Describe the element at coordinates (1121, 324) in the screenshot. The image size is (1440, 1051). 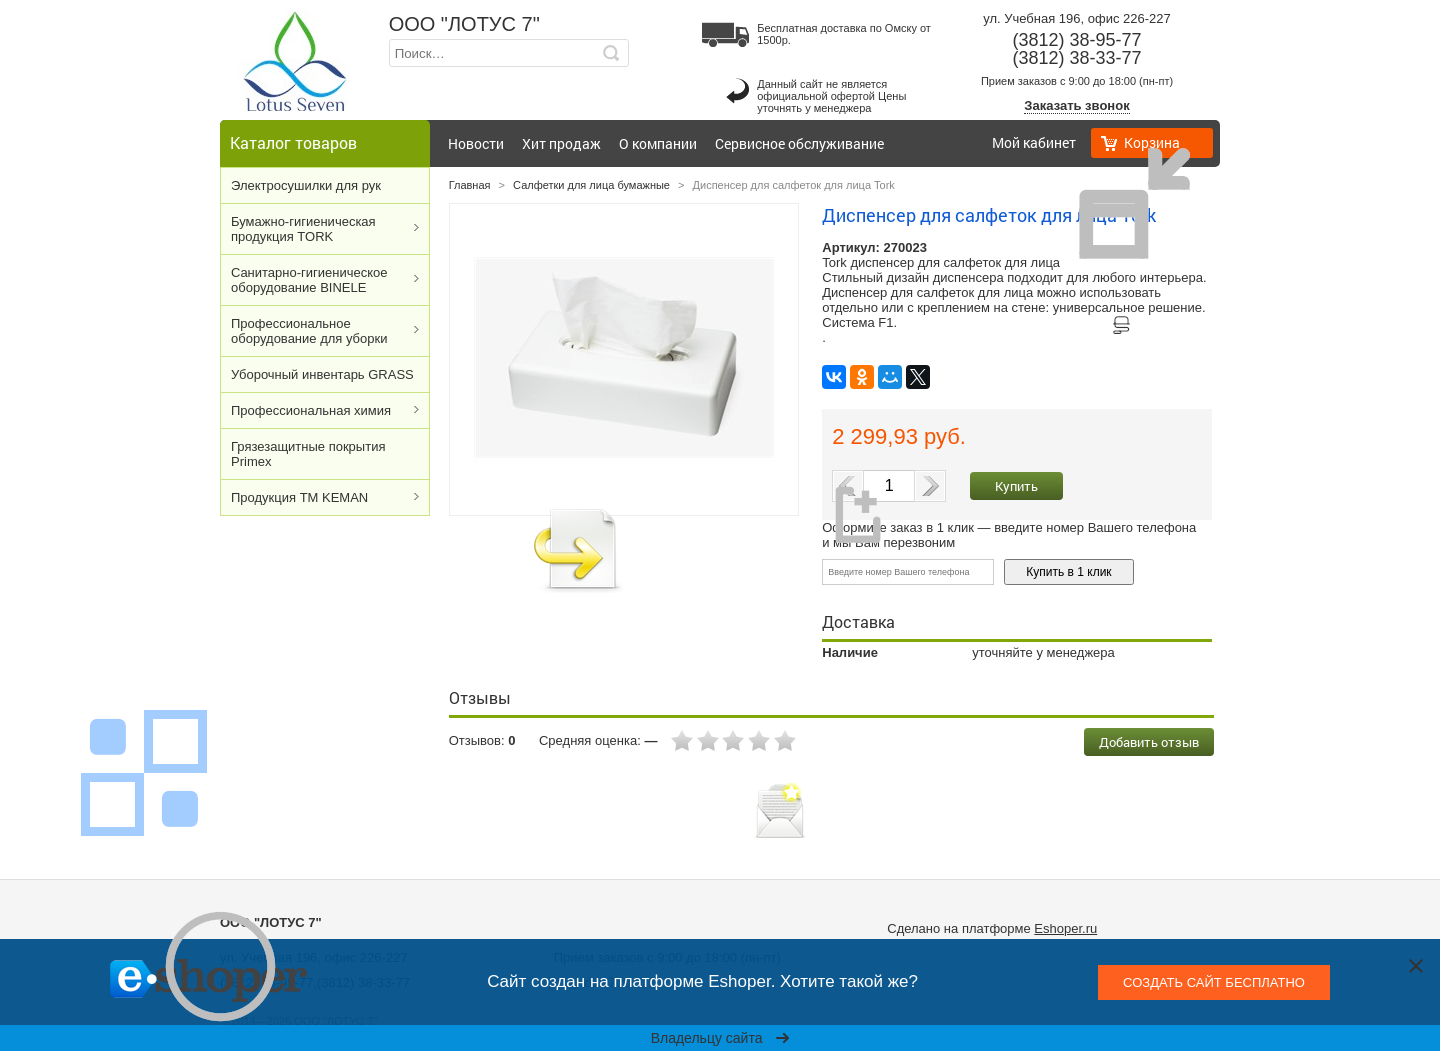
I see `connect to a USB dock or hub` at that location.